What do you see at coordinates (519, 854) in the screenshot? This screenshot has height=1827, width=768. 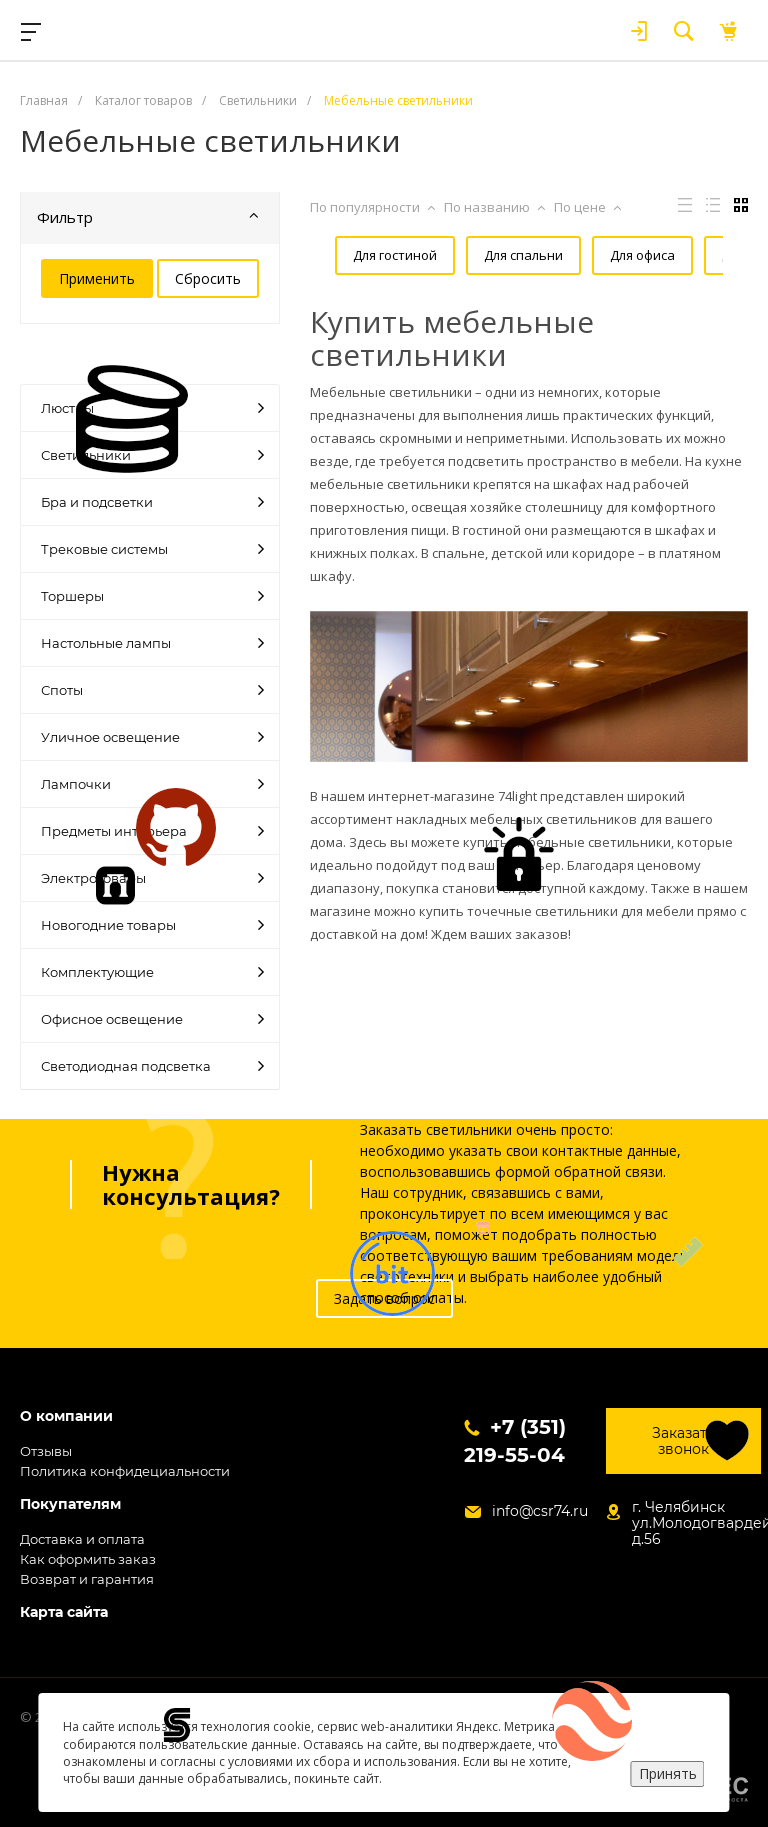 I see `let's encrypt logo - indicates SSL/TLS certificate provider` at bounding box center [519, 854].